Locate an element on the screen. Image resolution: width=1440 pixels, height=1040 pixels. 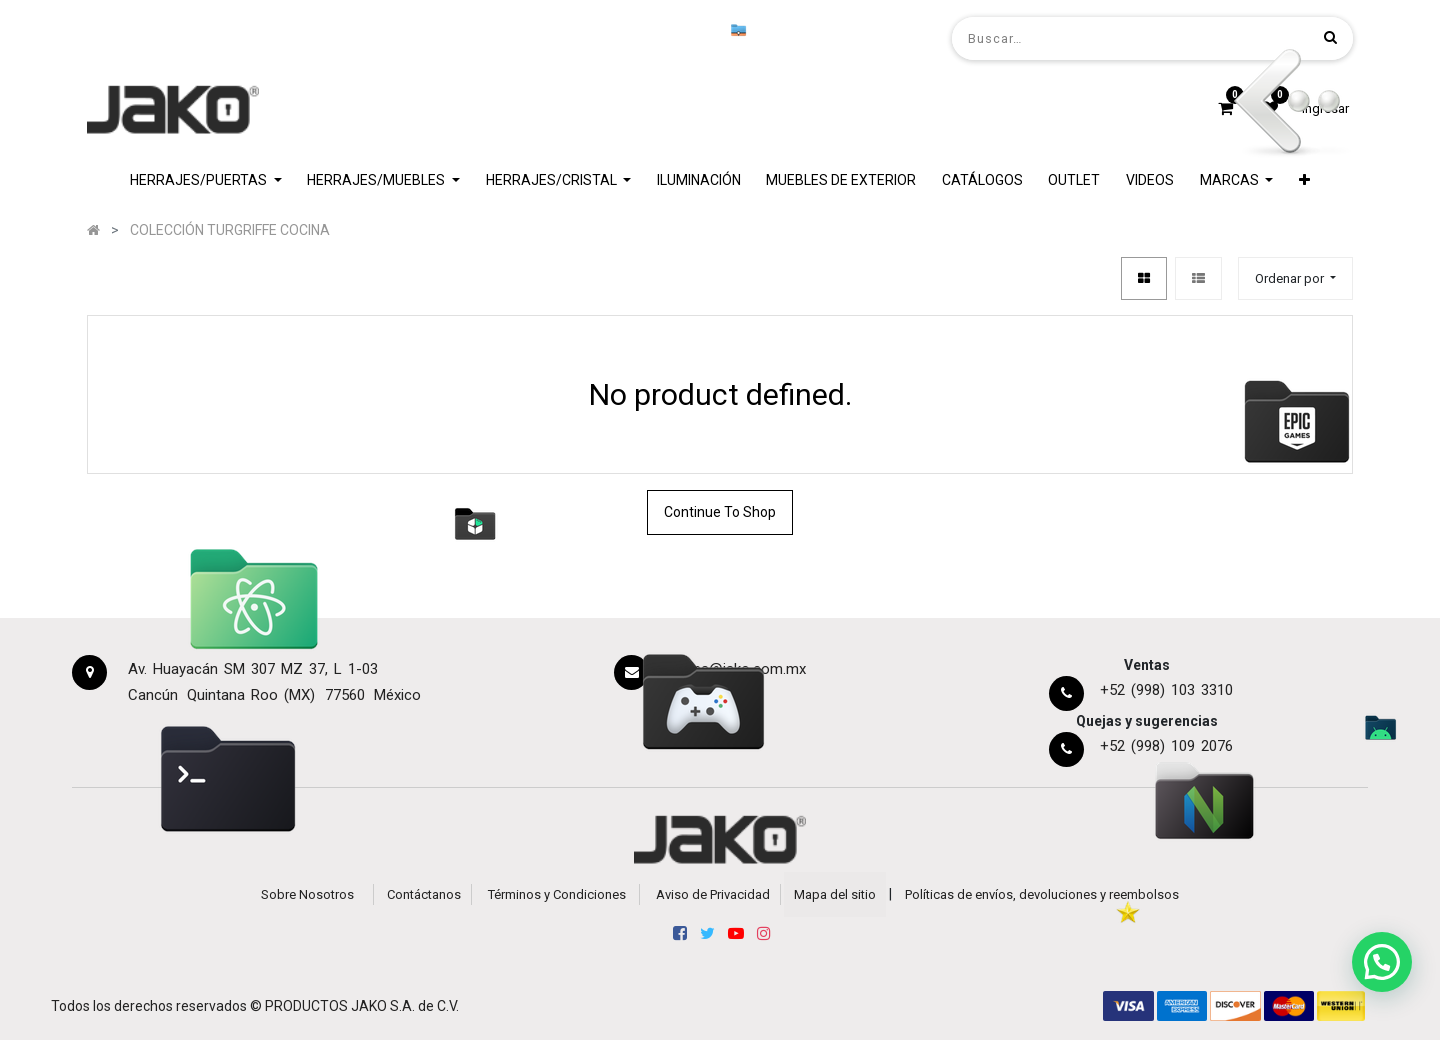
go back to the previous screen is located at coordinates (1288, 101).